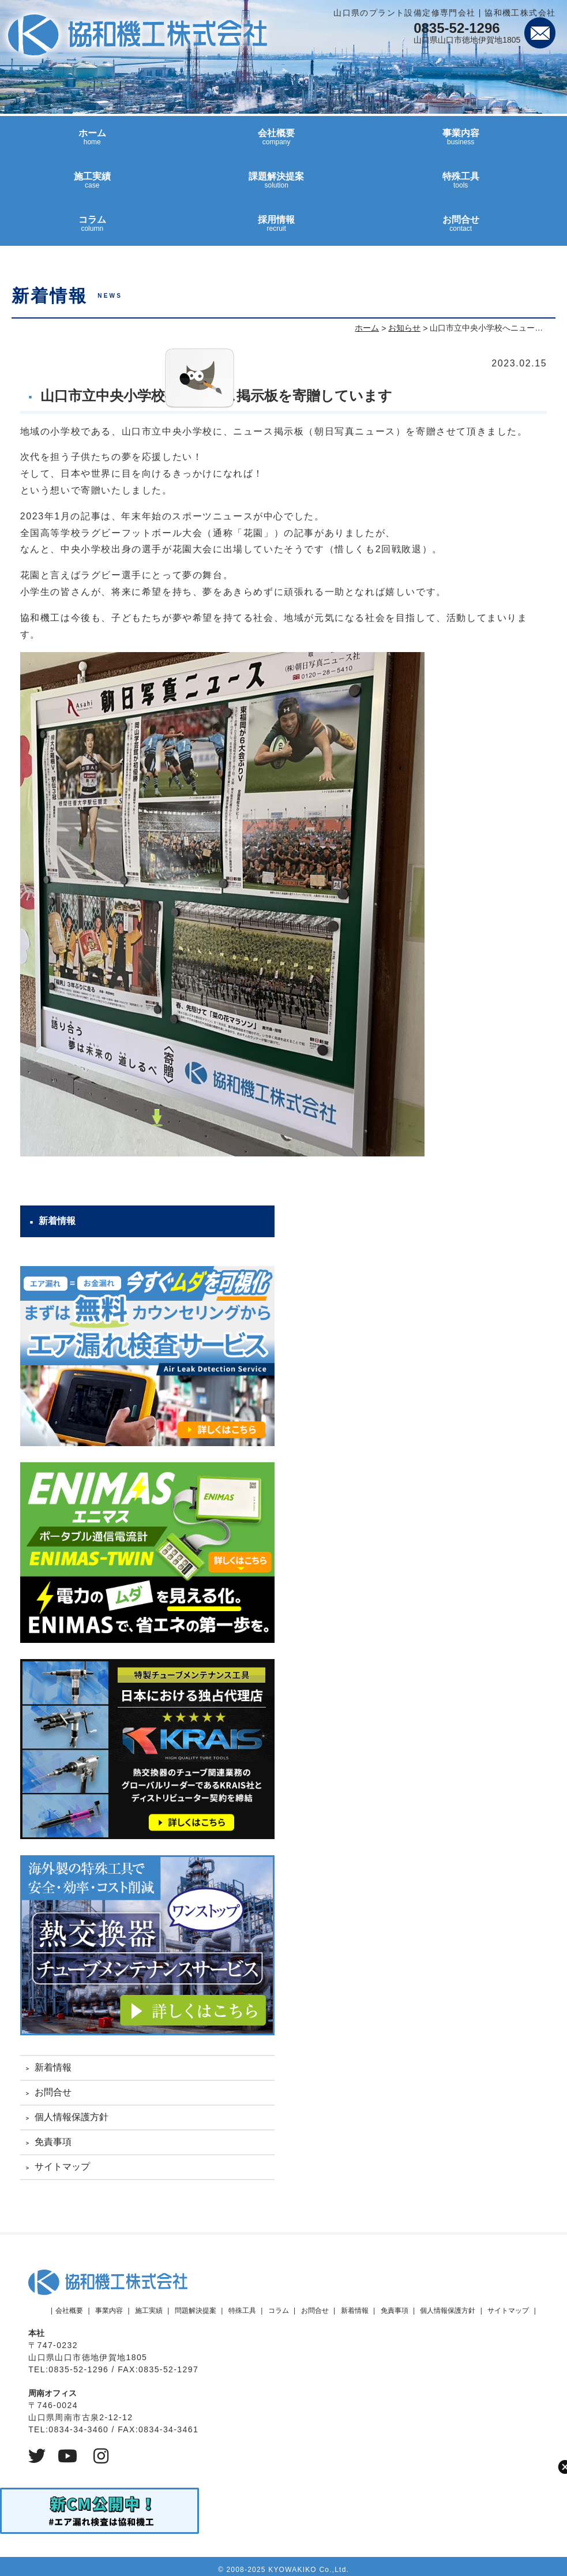 This screenshot has height=2576, width=567. I want to click on save the current file, so click(157, 1118).